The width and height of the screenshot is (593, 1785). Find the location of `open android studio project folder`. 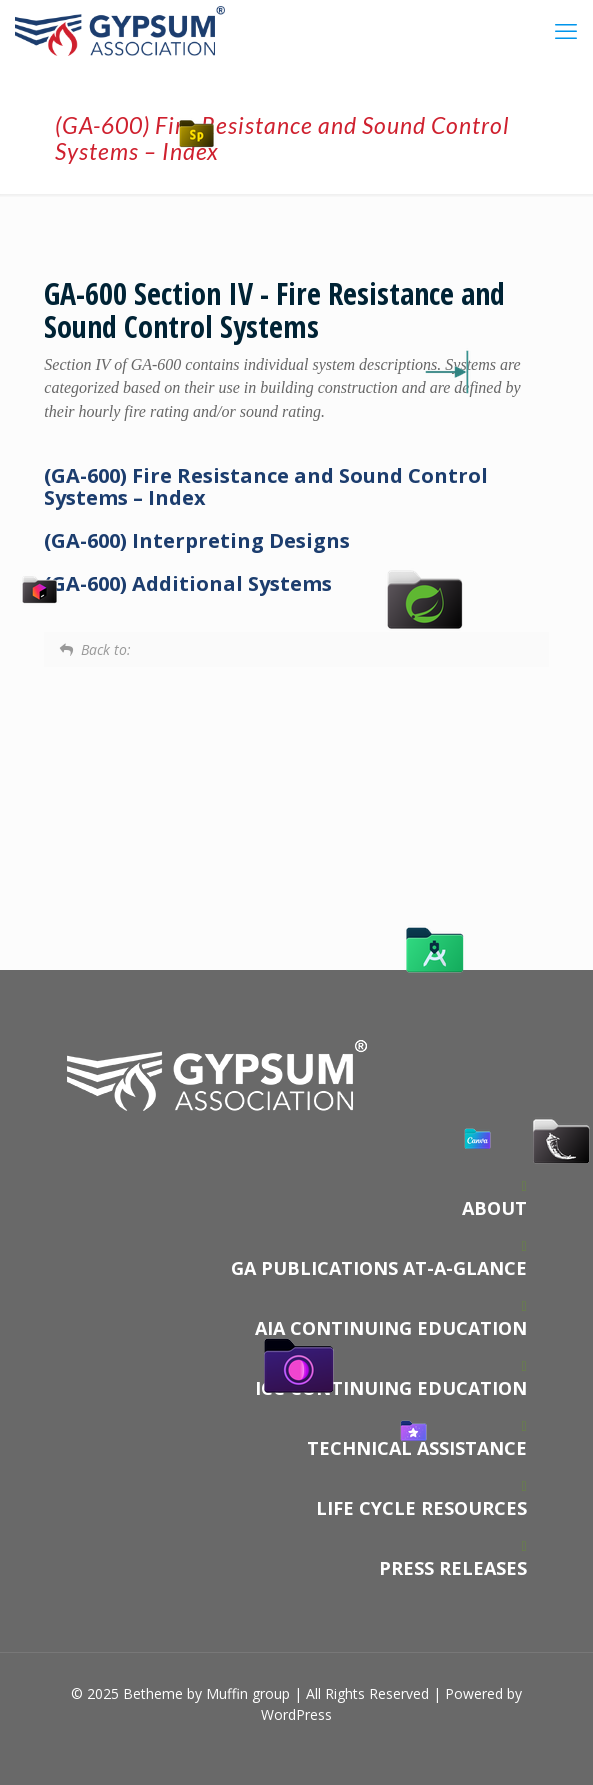

open android studio project folder is located at coordinates (434, 951).